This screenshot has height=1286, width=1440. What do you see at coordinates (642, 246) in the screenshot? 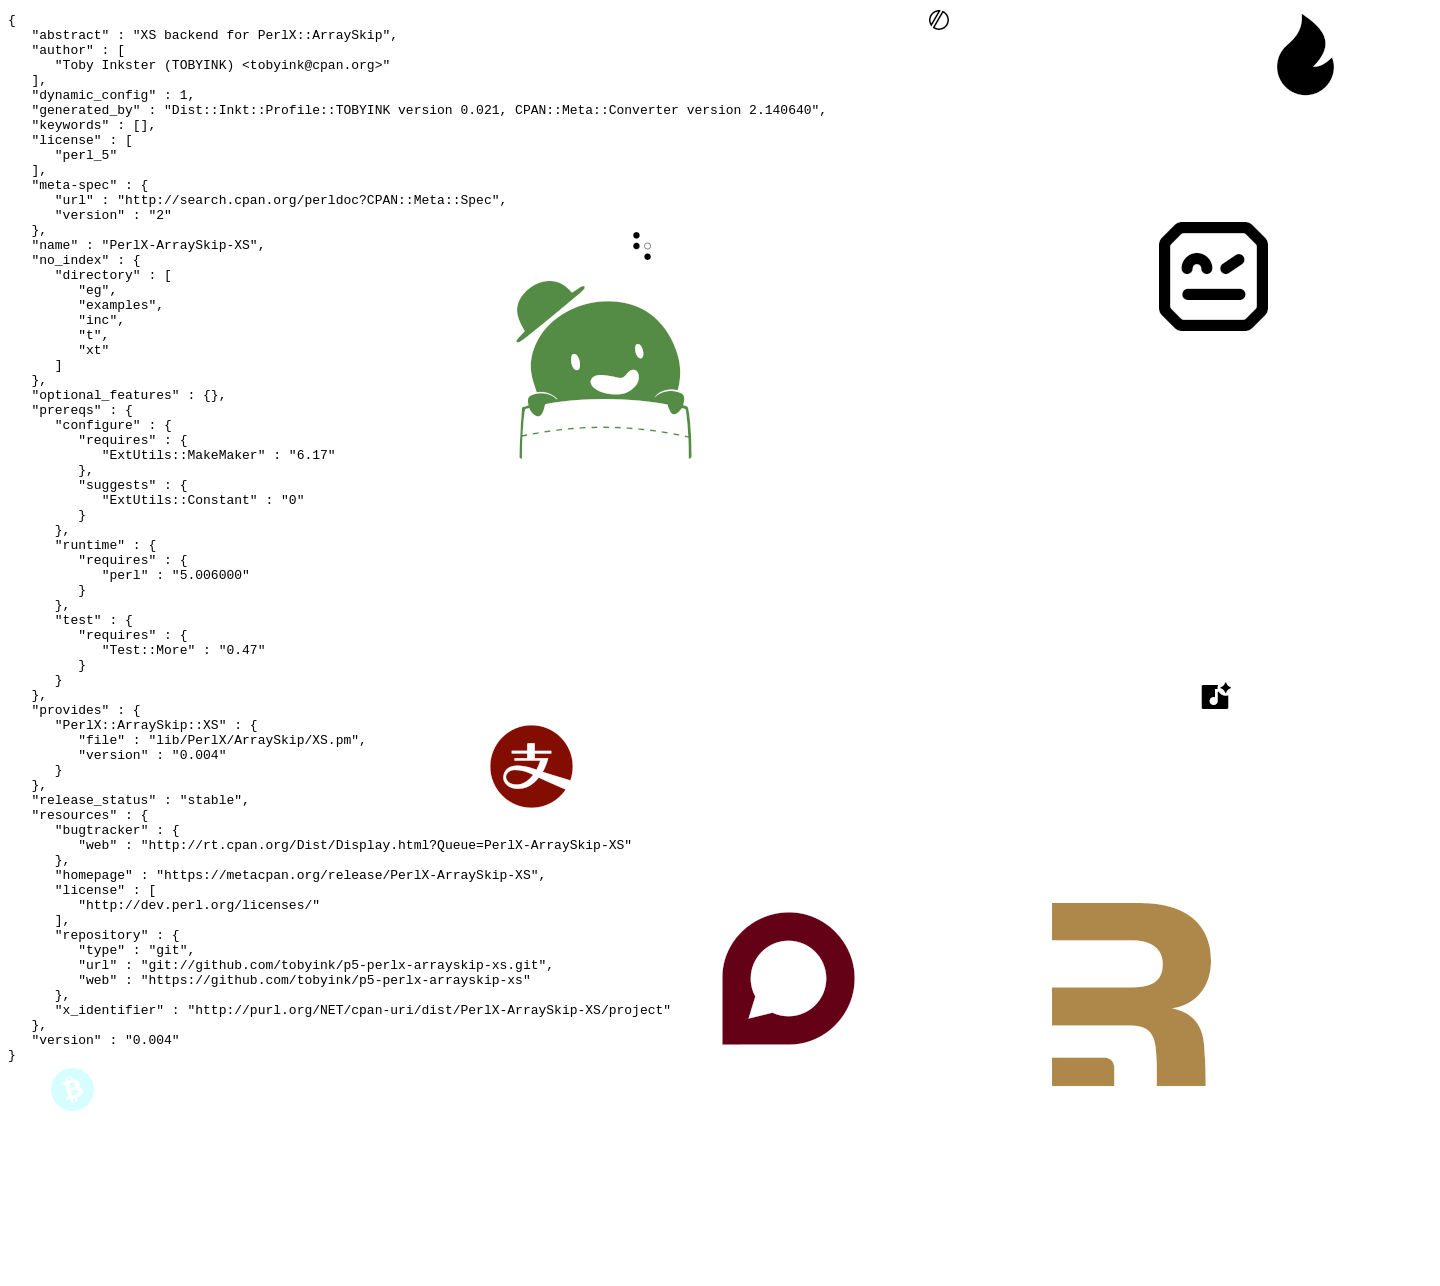
I see `D-Wave Systems company logo` at bounding box center [642, 246].